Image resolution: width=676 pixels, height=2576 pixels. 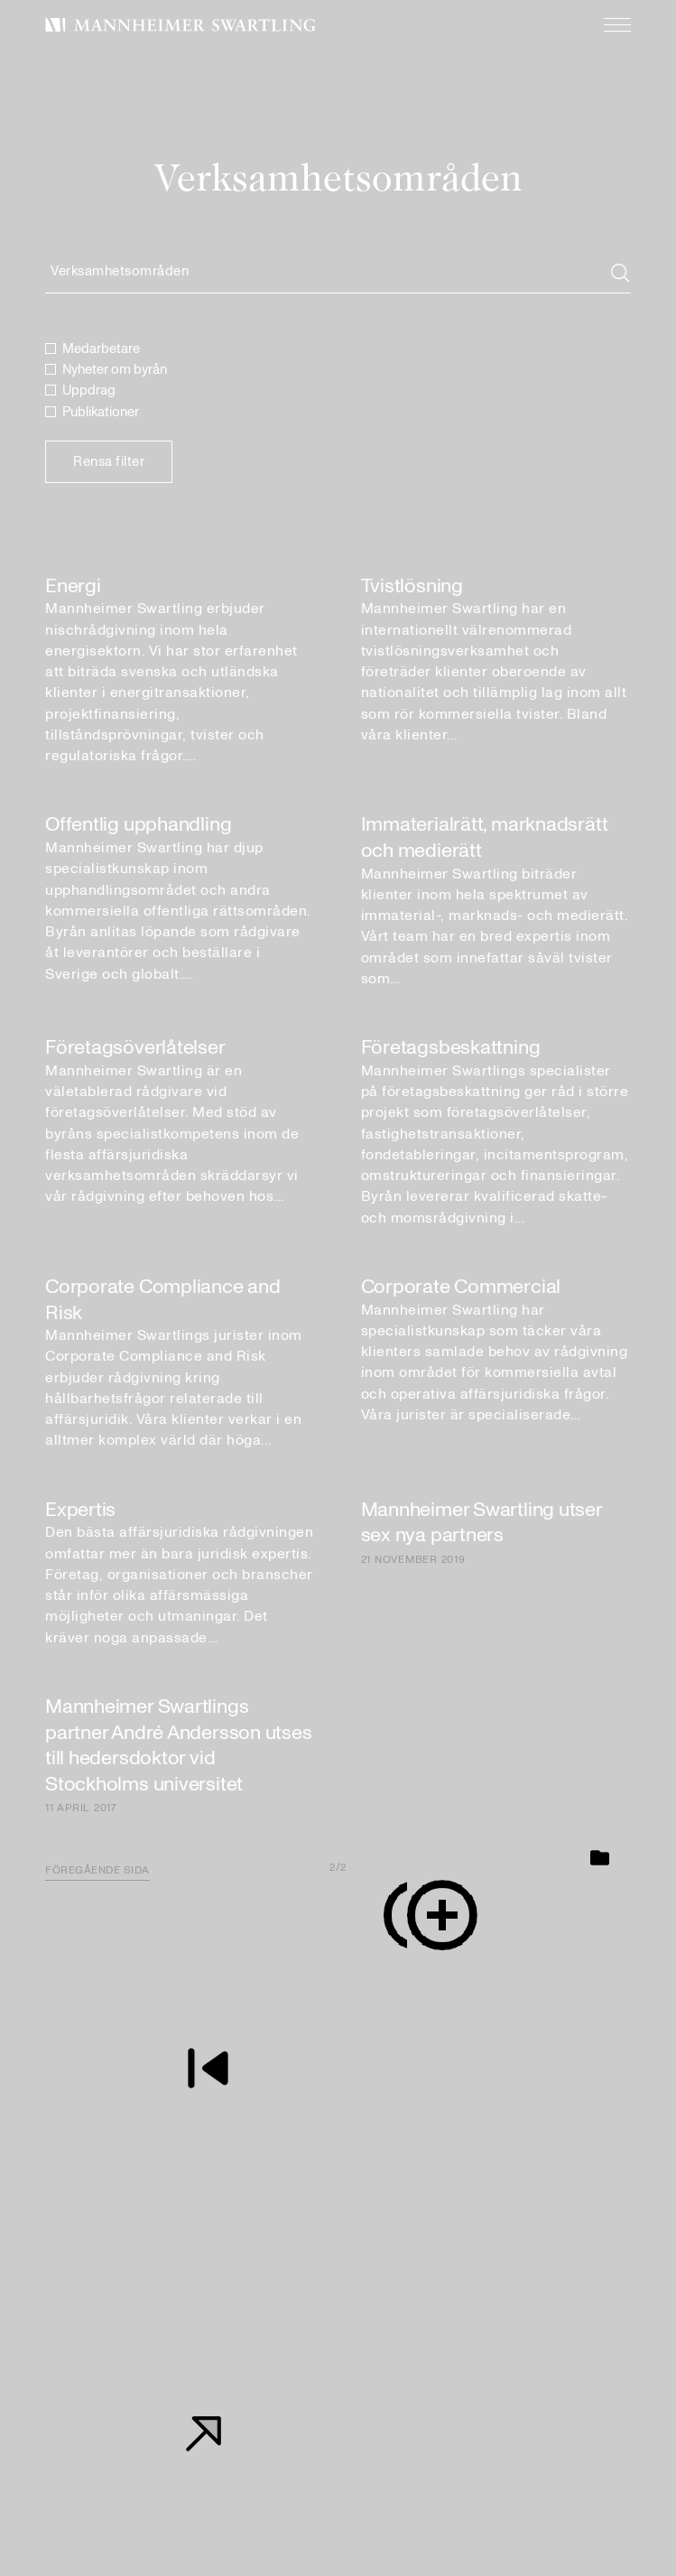 I want to click on open file folder, so click(x=599, y=1857).